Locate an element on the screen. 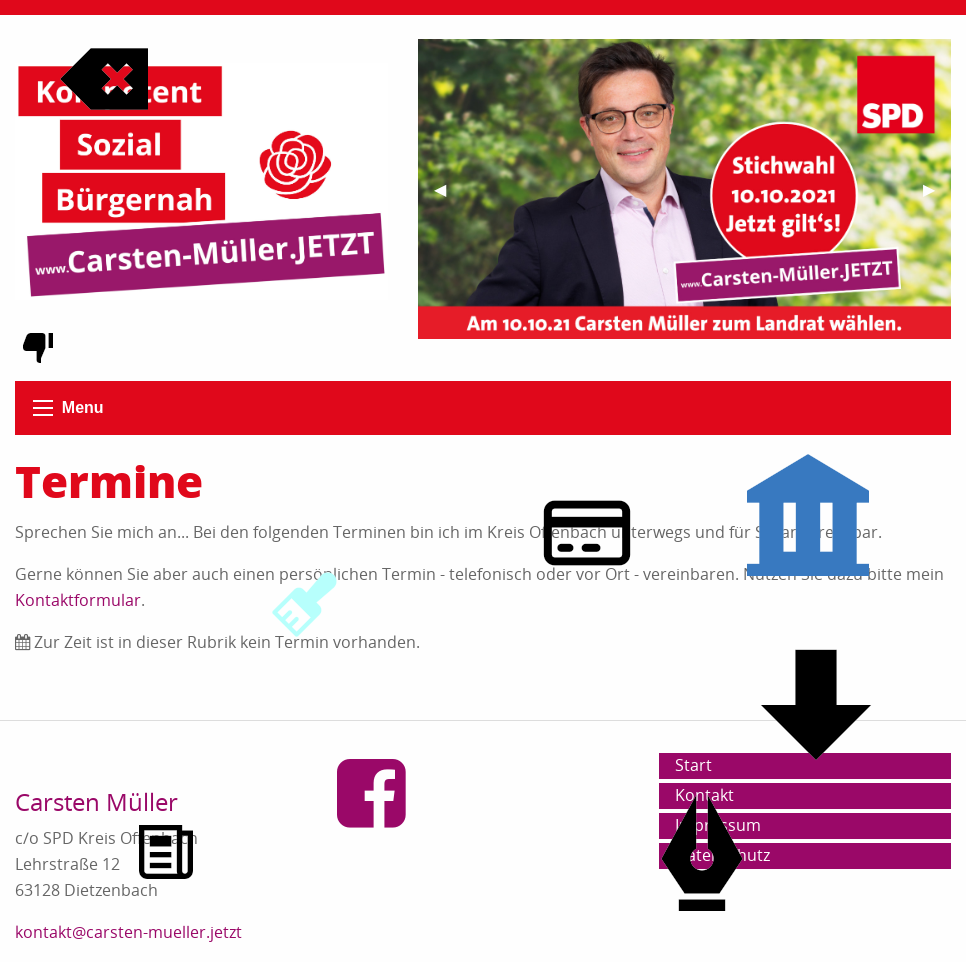 The width and height of the screenshot is (966, 962). download a file or content is located at coordinates (816, 705).